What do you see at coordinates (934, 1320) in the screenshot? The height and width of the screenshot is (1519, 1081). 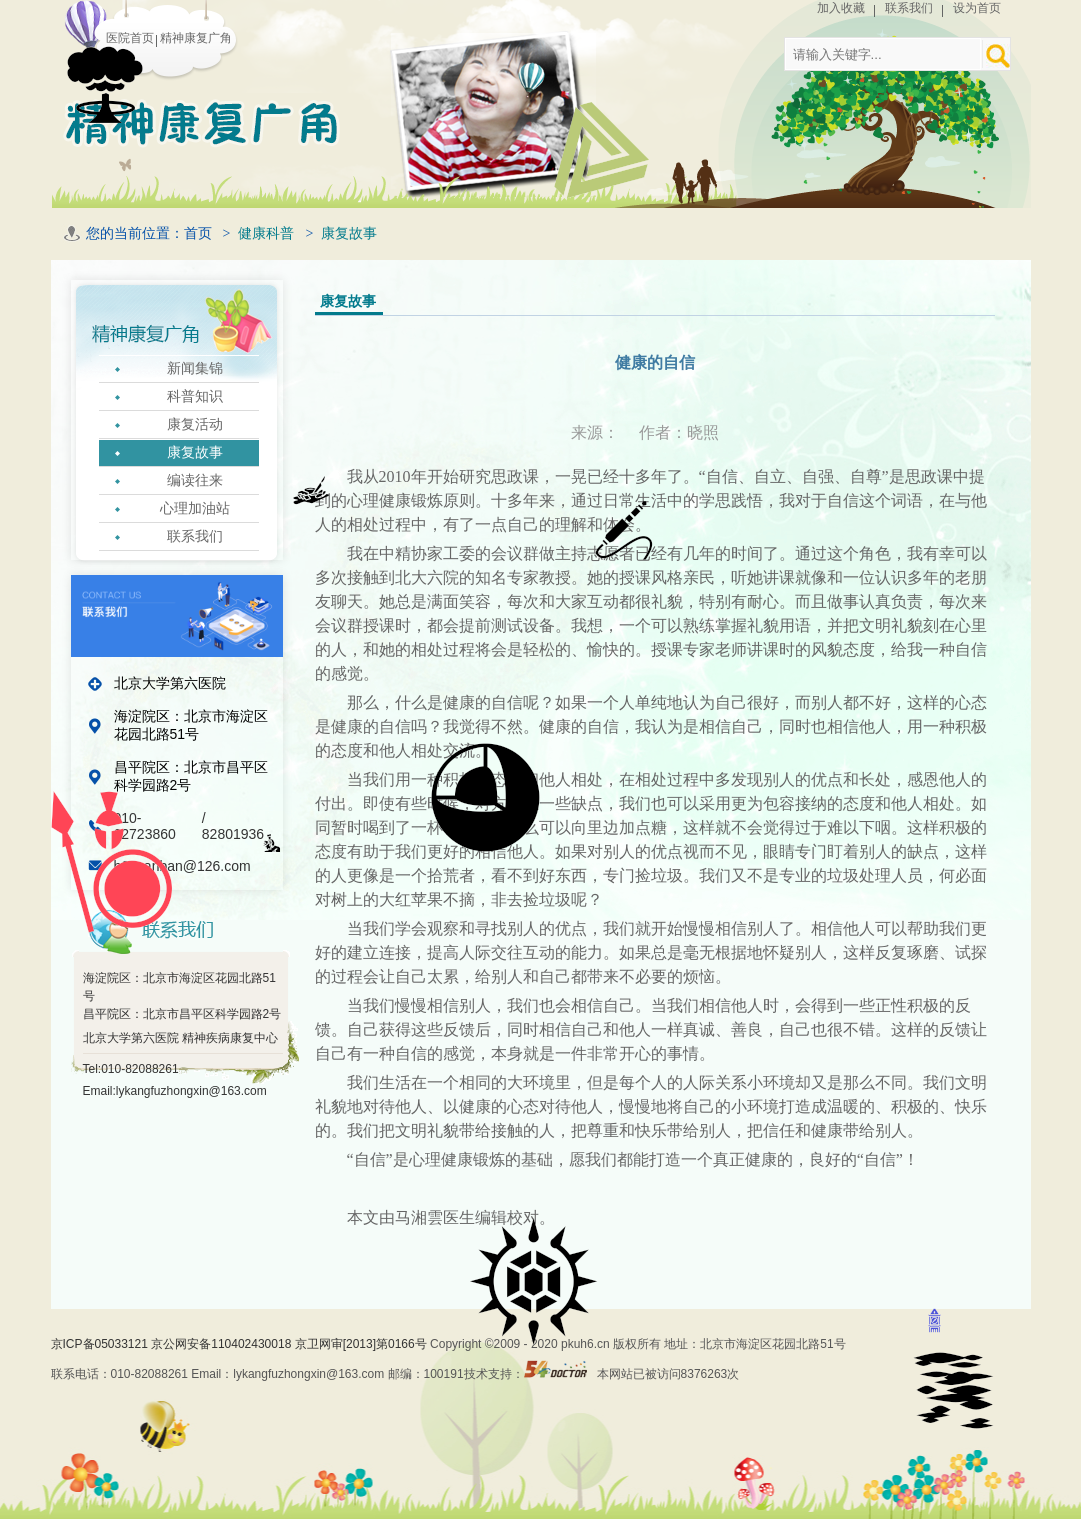 I see `view clock tower landmark or building` at bounding box center [934, 1320].